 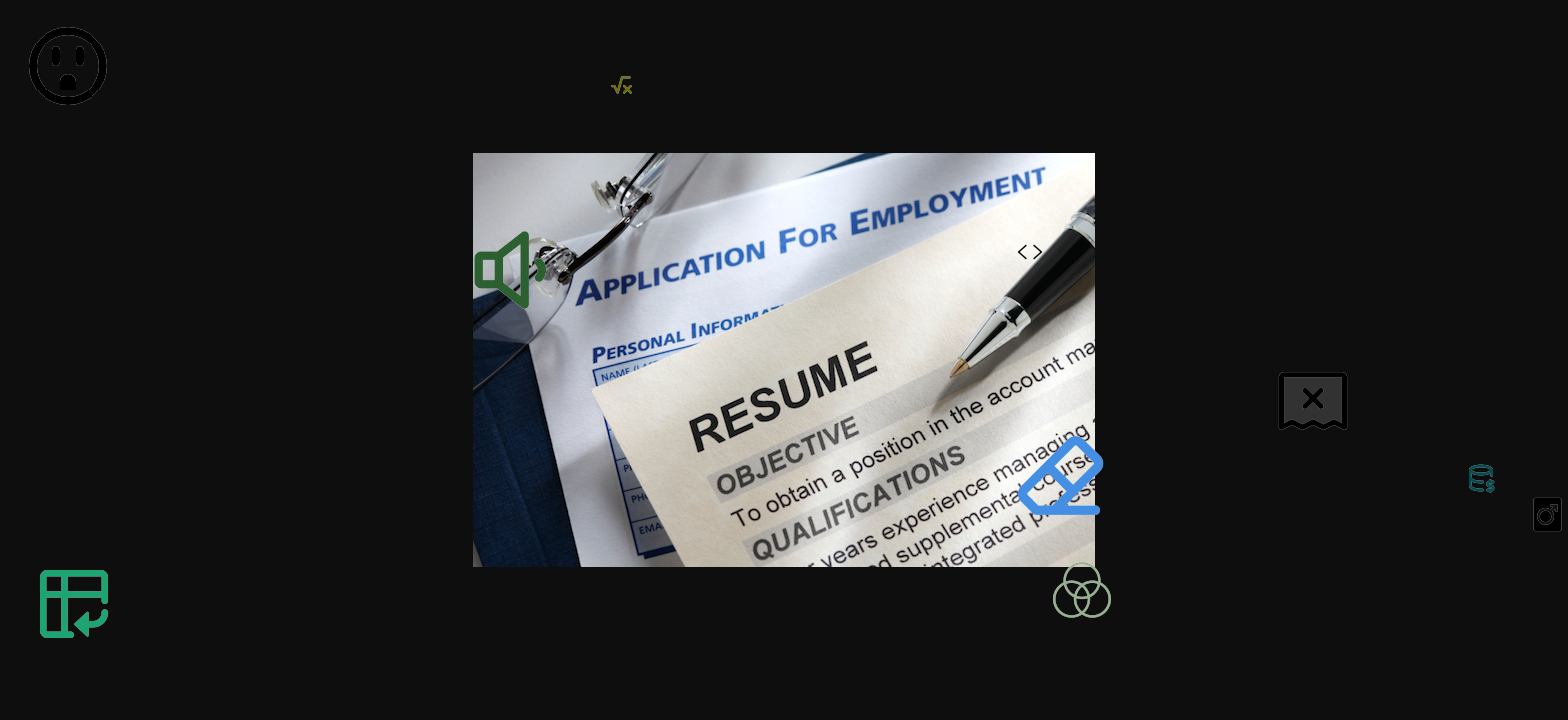 I want to click on pivot table column in spreadsheet view, so click(x=74, y=604).